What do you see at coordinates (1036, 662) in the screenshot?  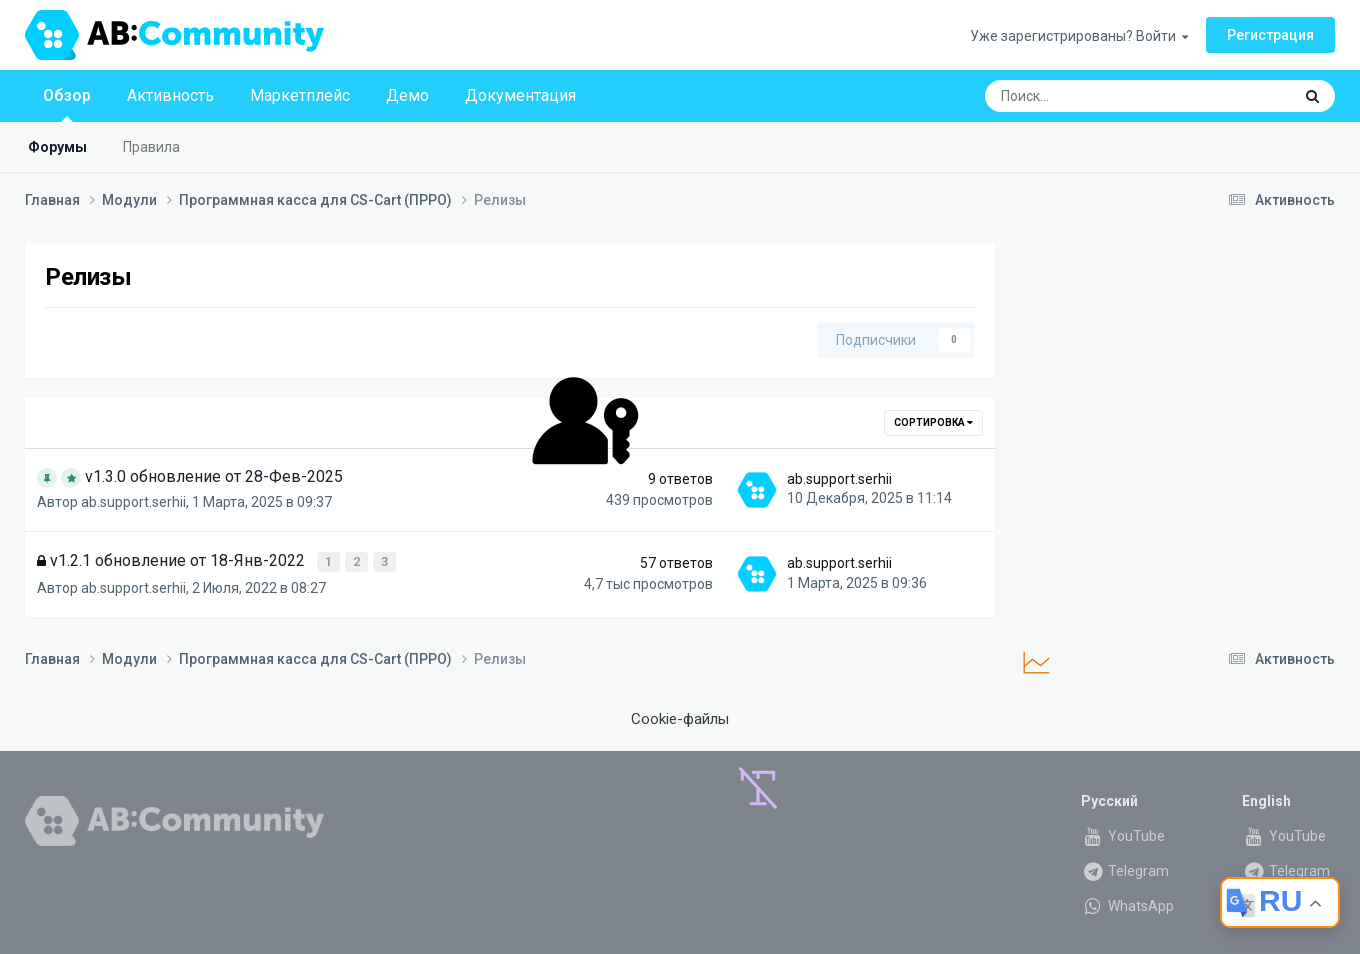 I see `view analytics or statistics` at bounding box center [1036, 662].